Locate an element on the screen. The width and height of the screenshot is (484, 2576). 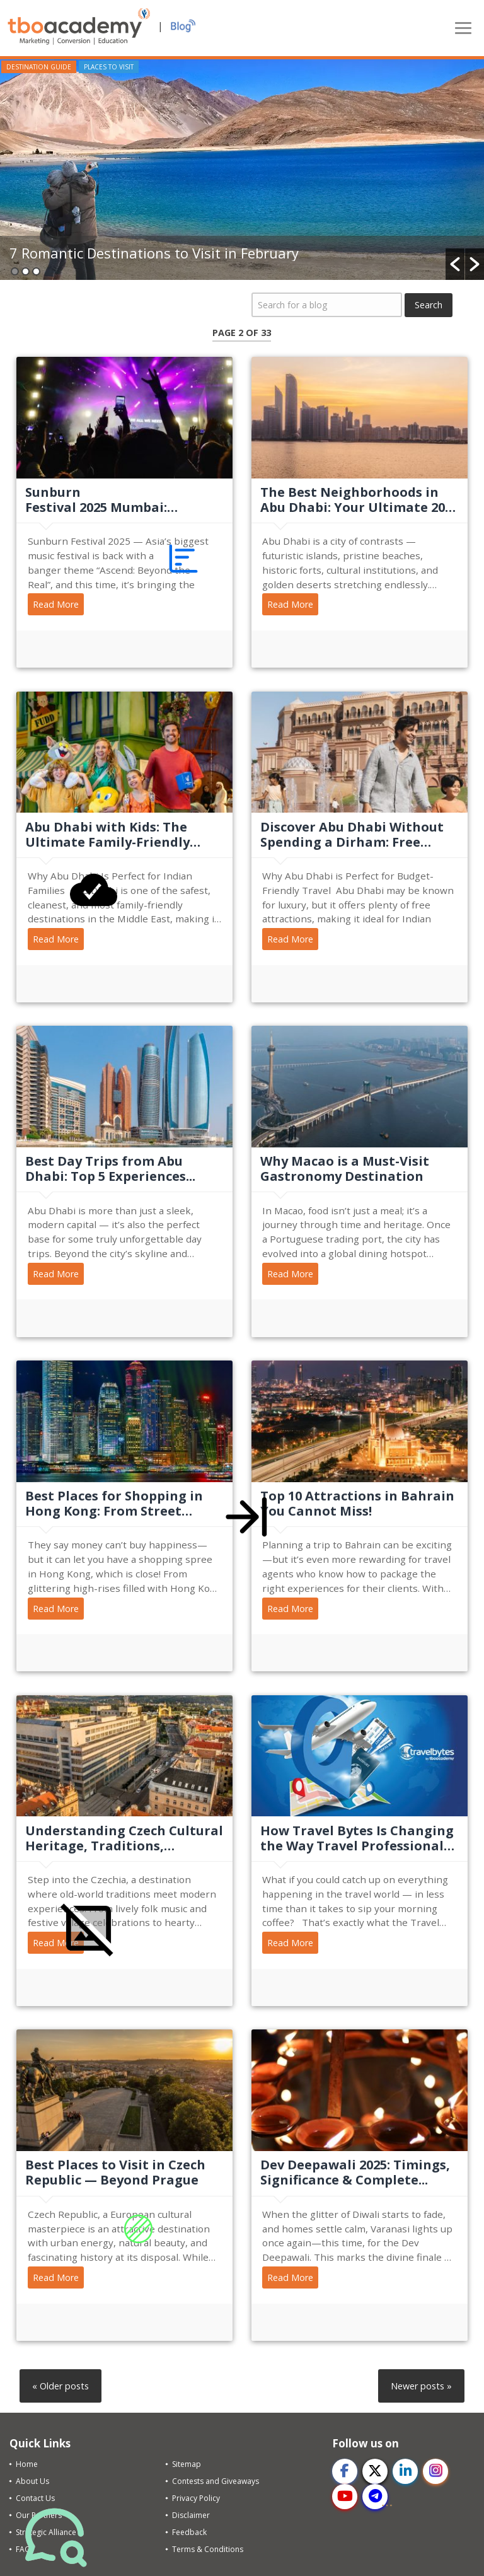
open more options menu is located at coordinates (387, 2505).